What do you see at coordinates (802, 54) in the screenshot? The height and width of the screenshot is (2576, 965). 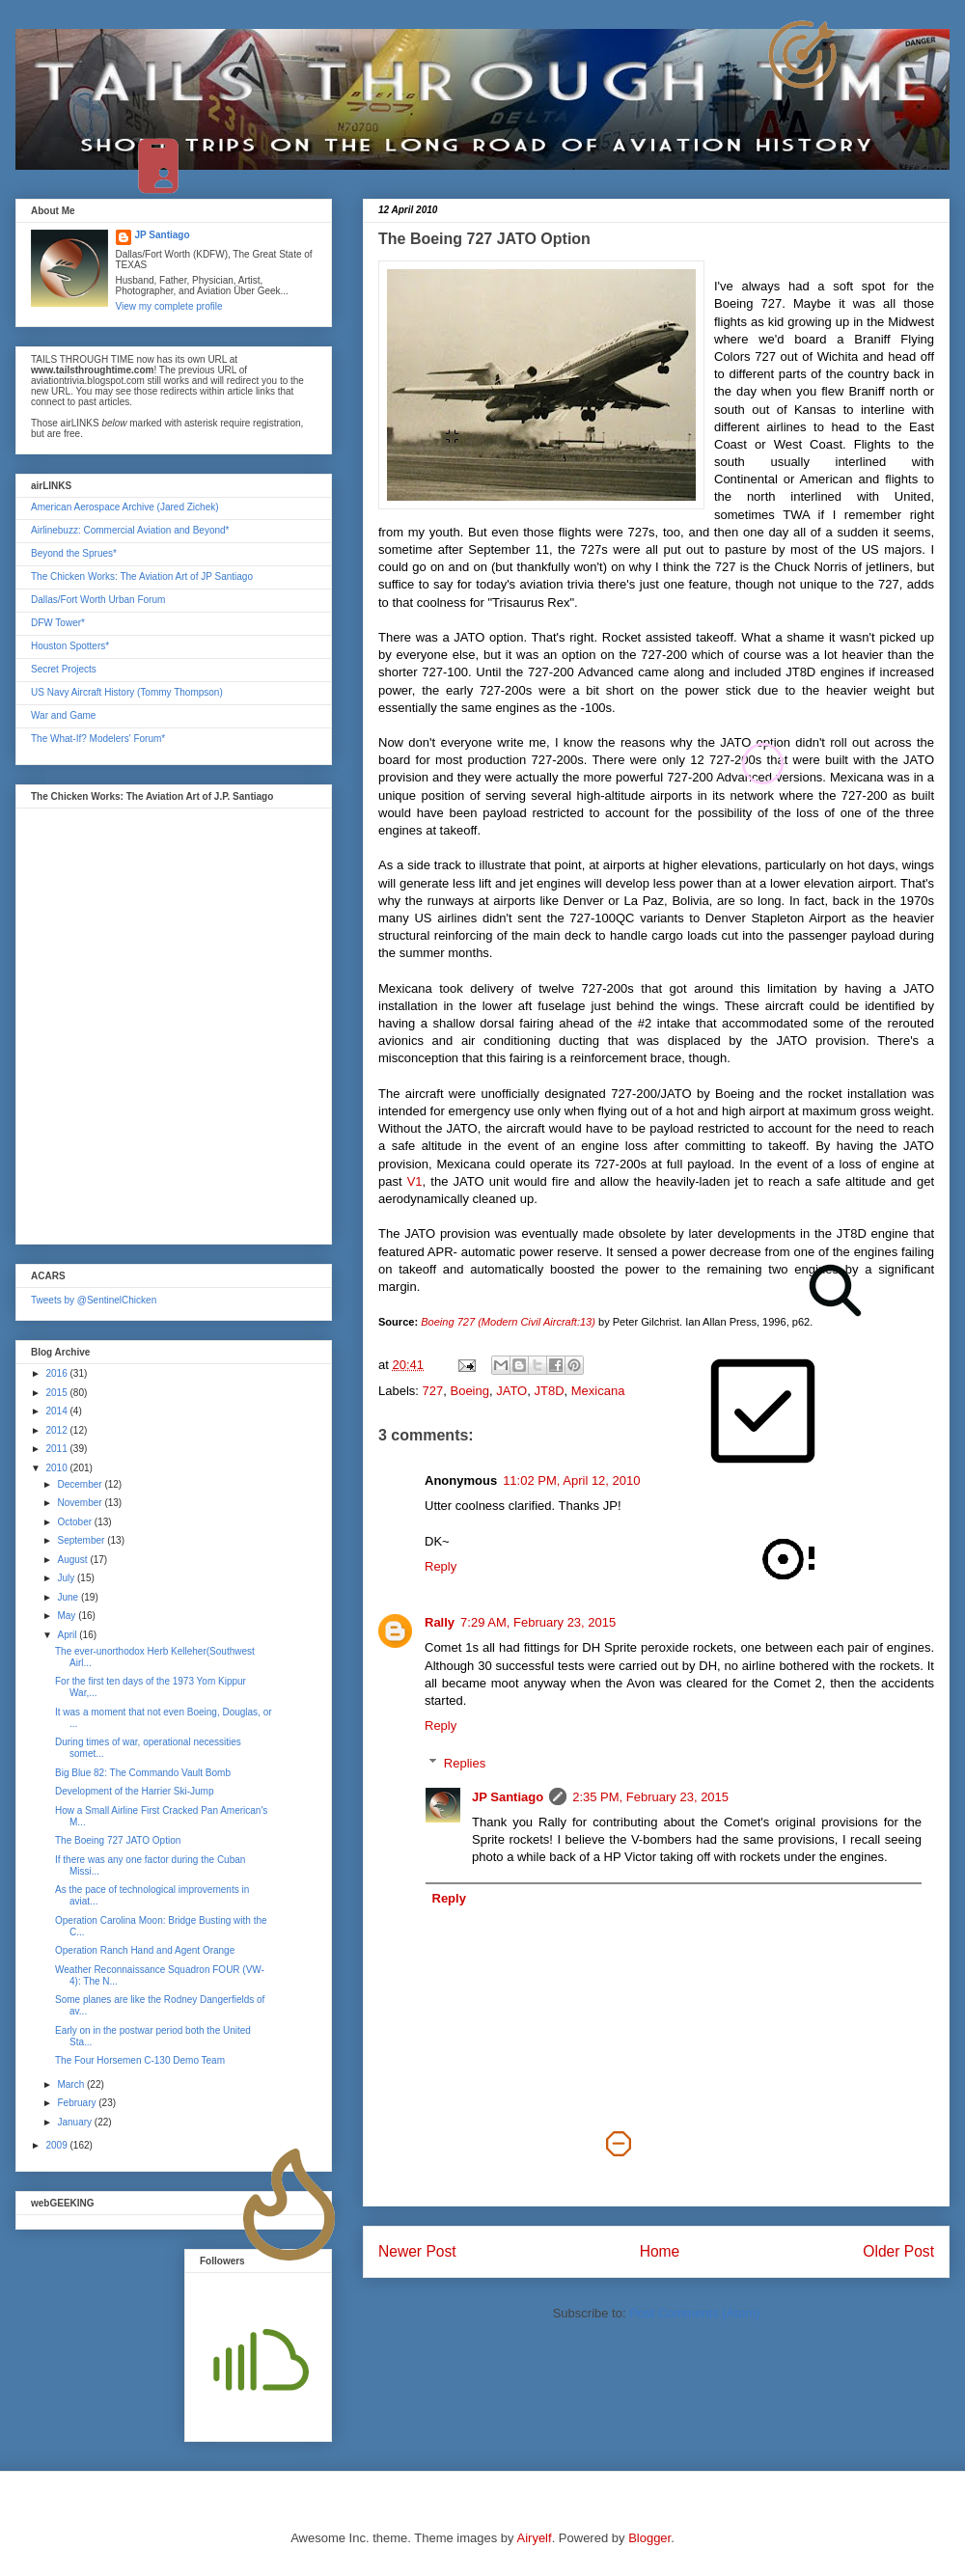 I see `set or view your goals` at bounding box center [802, 54].